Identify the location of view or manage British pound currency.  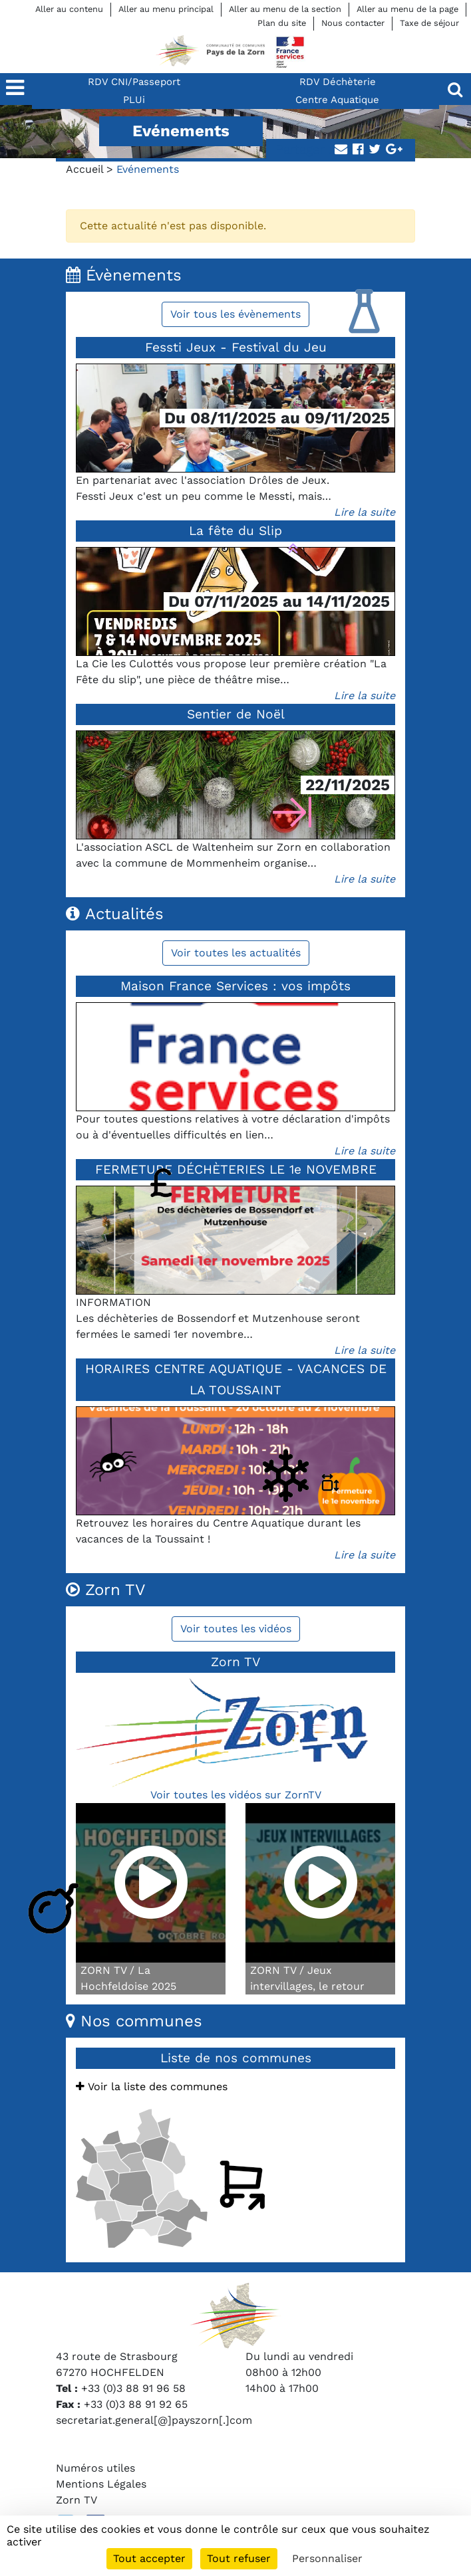
(161, 1182).